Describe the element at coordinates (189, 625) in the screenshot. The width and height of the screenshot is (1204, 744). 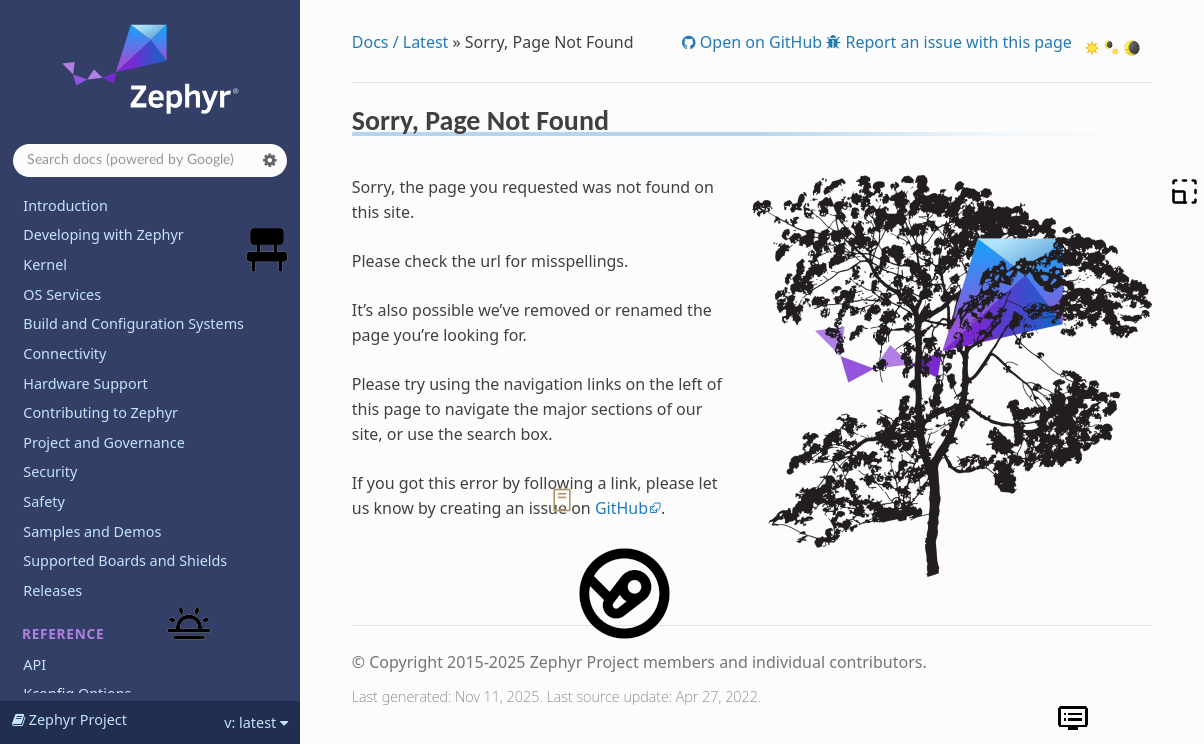
I see `sunrise or sunset indicator` at that location.